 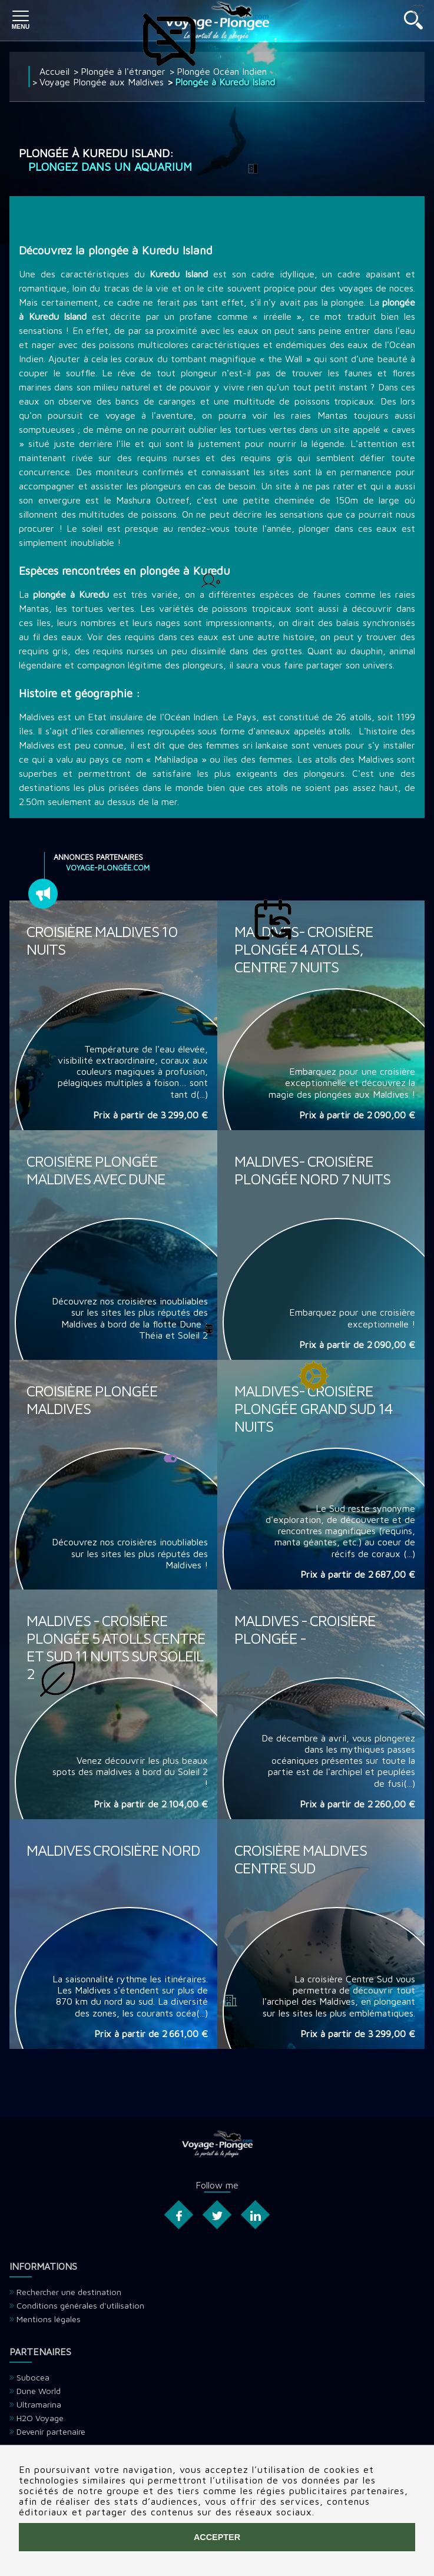 I want to click on indicates eco-friendly or sustainable option, so click(x=58, y=1679).